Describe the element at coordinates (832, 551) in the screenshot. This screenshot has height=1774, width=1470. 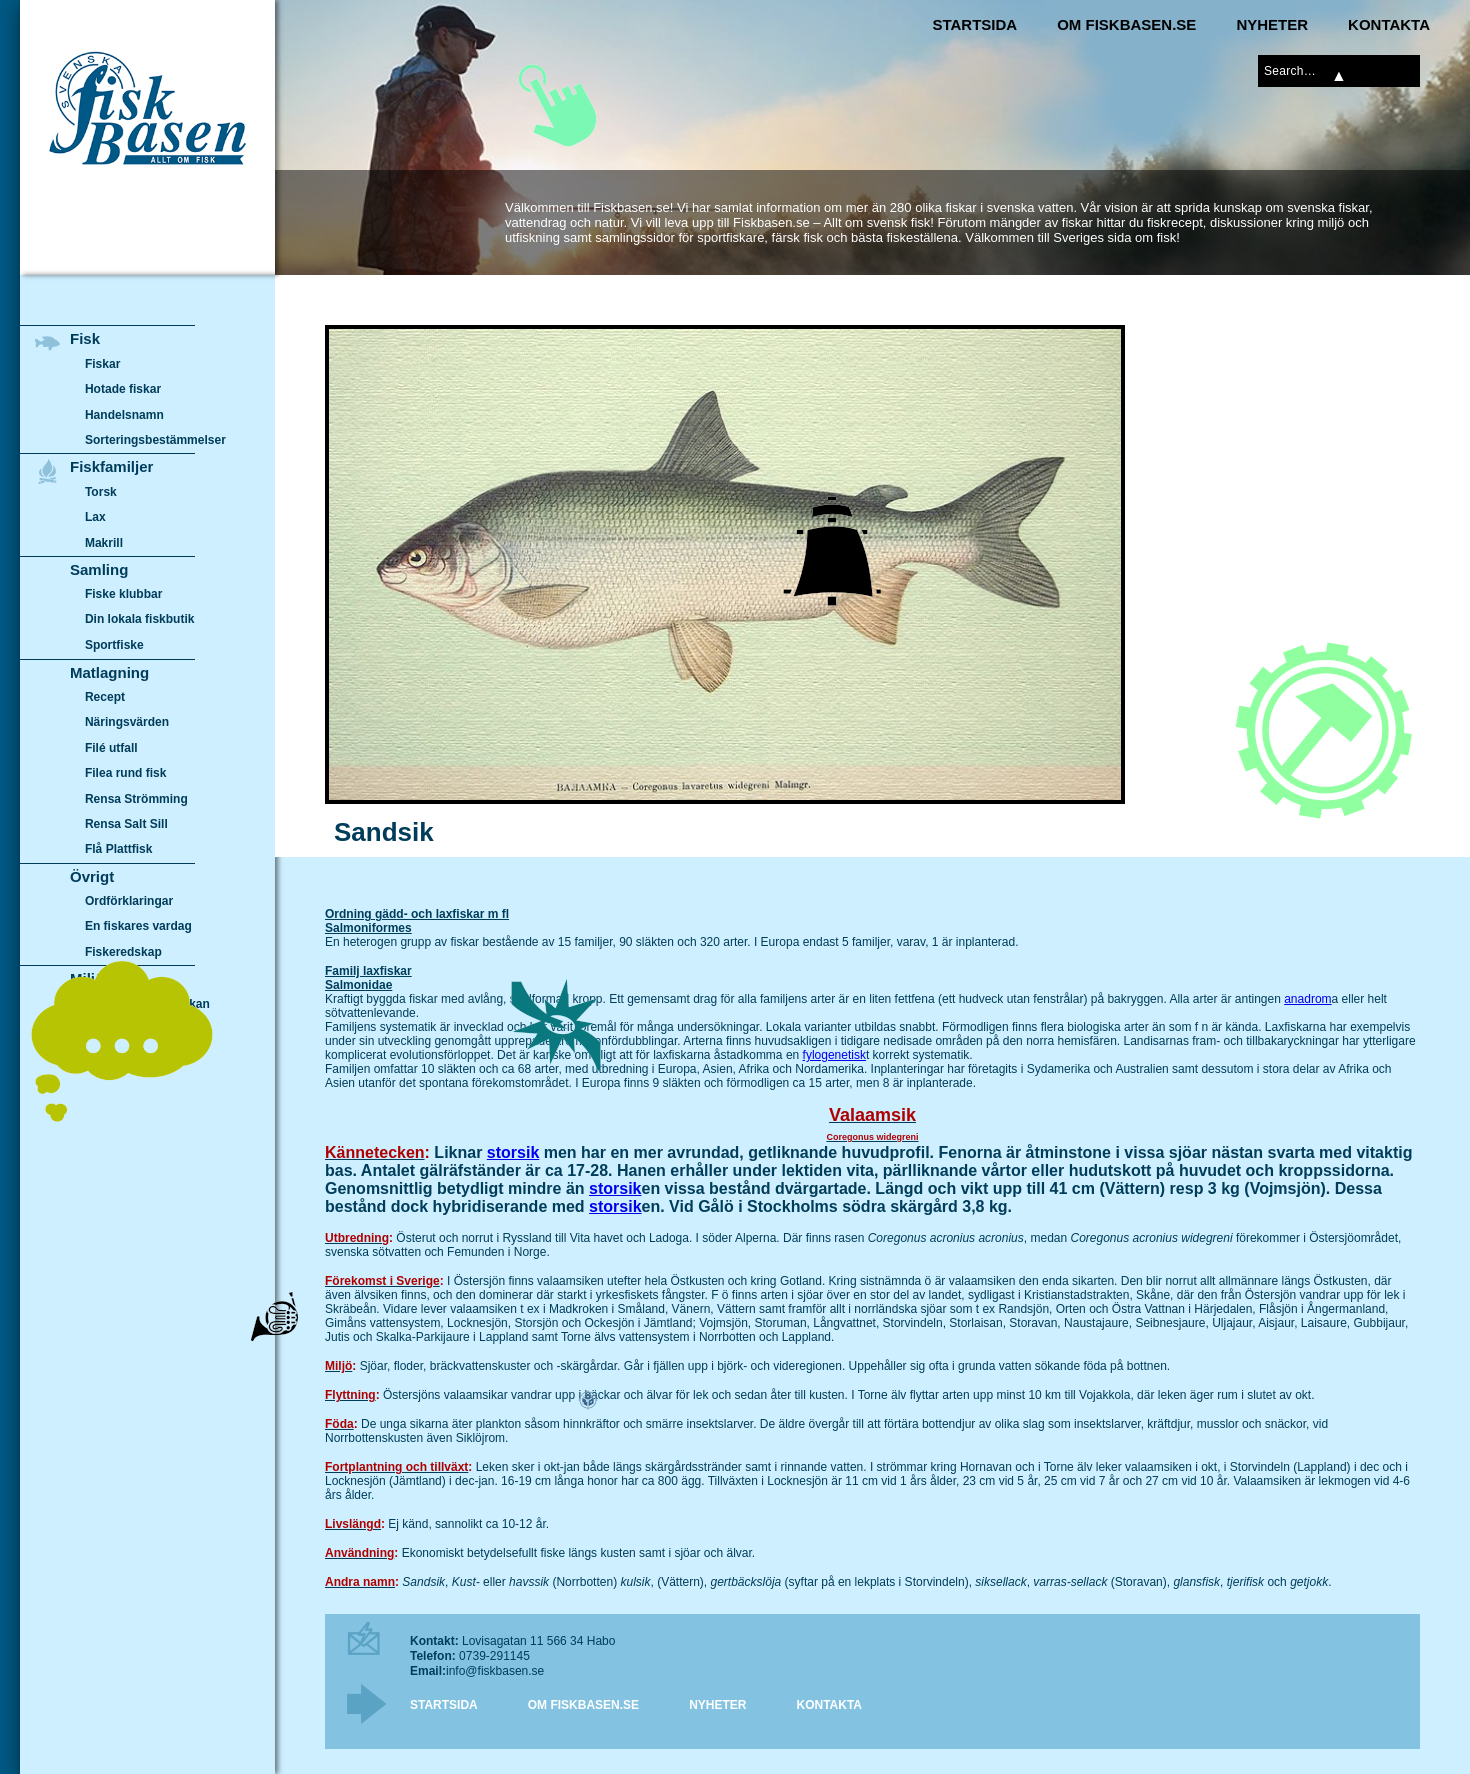
I see `navigate to sailing or boat-related content` at that location.